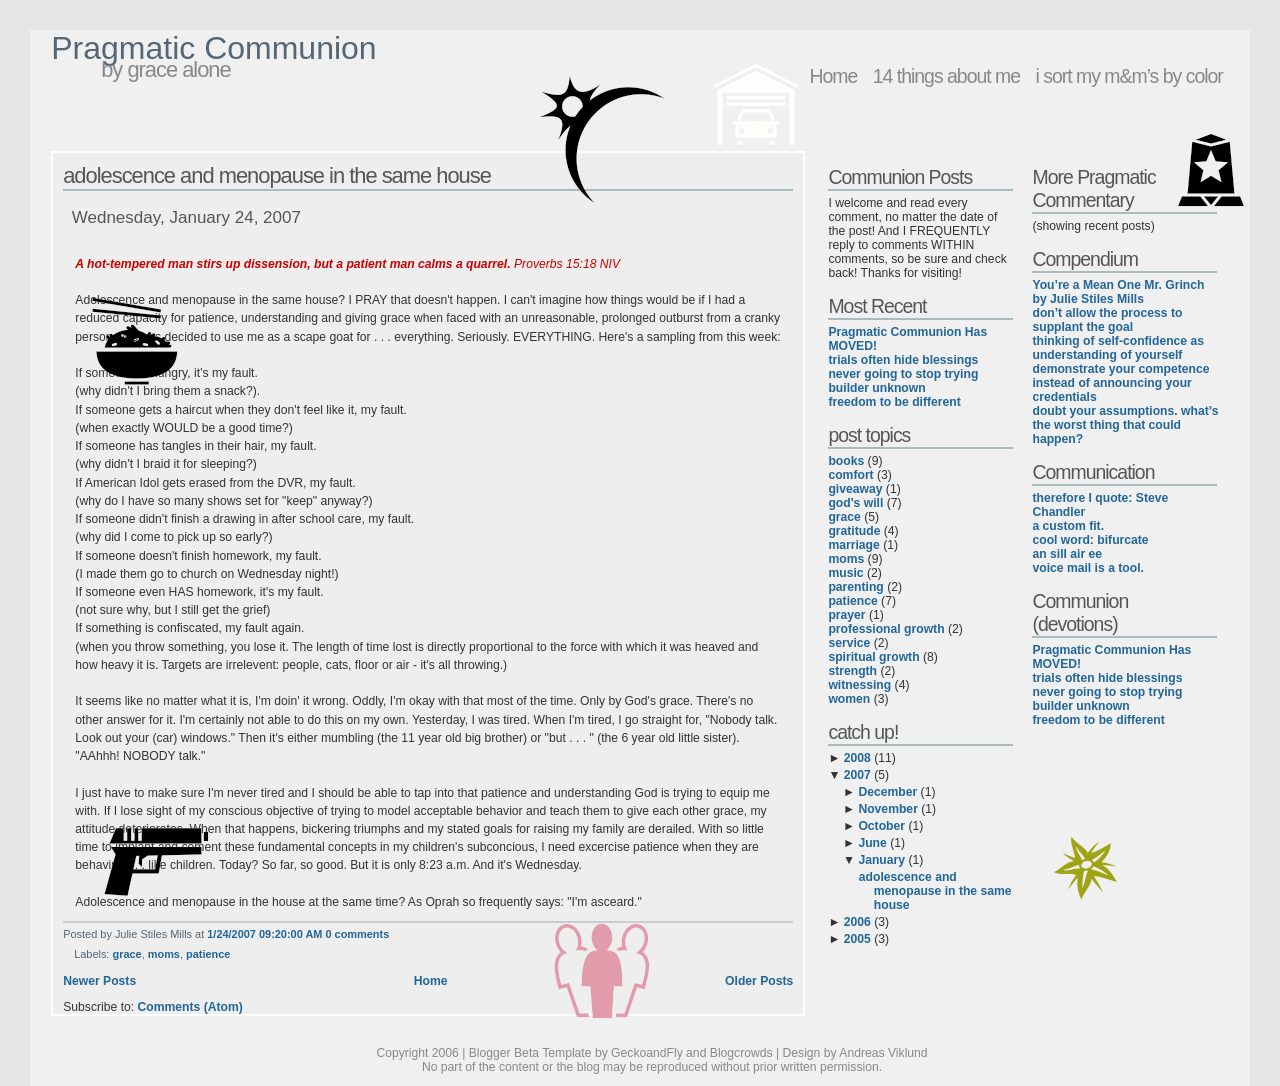 The image size is (1280, 1086). I want to click on access shrine or altar features in gameplay, so click(1211, 170).